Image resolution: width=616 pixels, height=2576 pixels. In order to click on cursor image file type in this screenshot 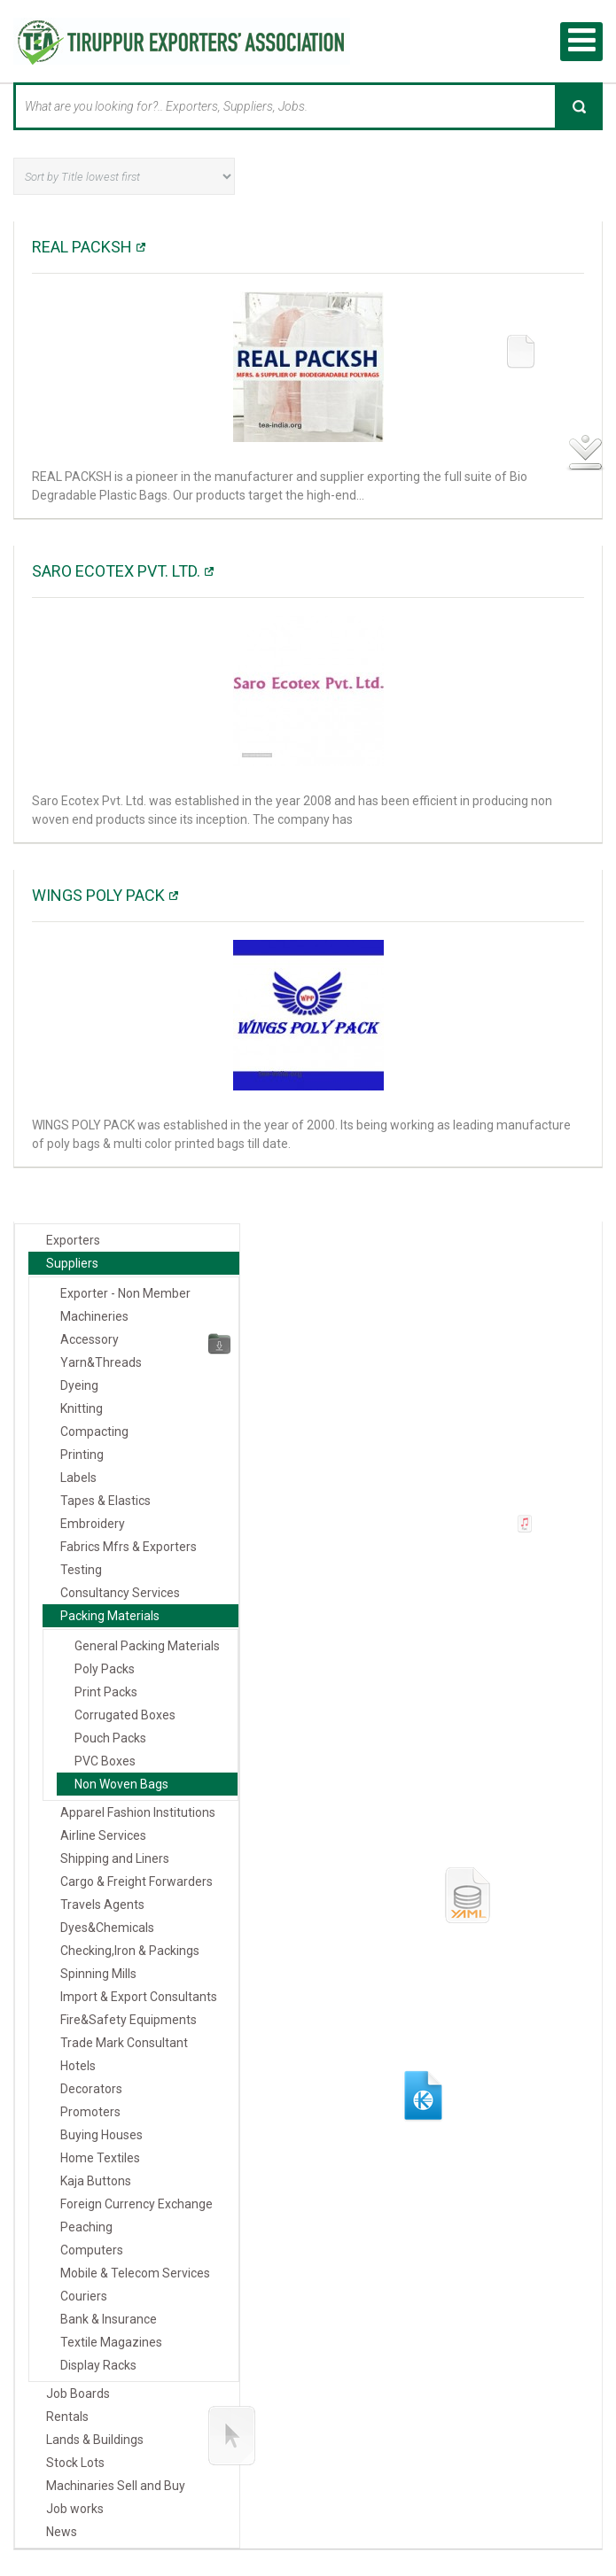, I will do `click(231, 2435)`.